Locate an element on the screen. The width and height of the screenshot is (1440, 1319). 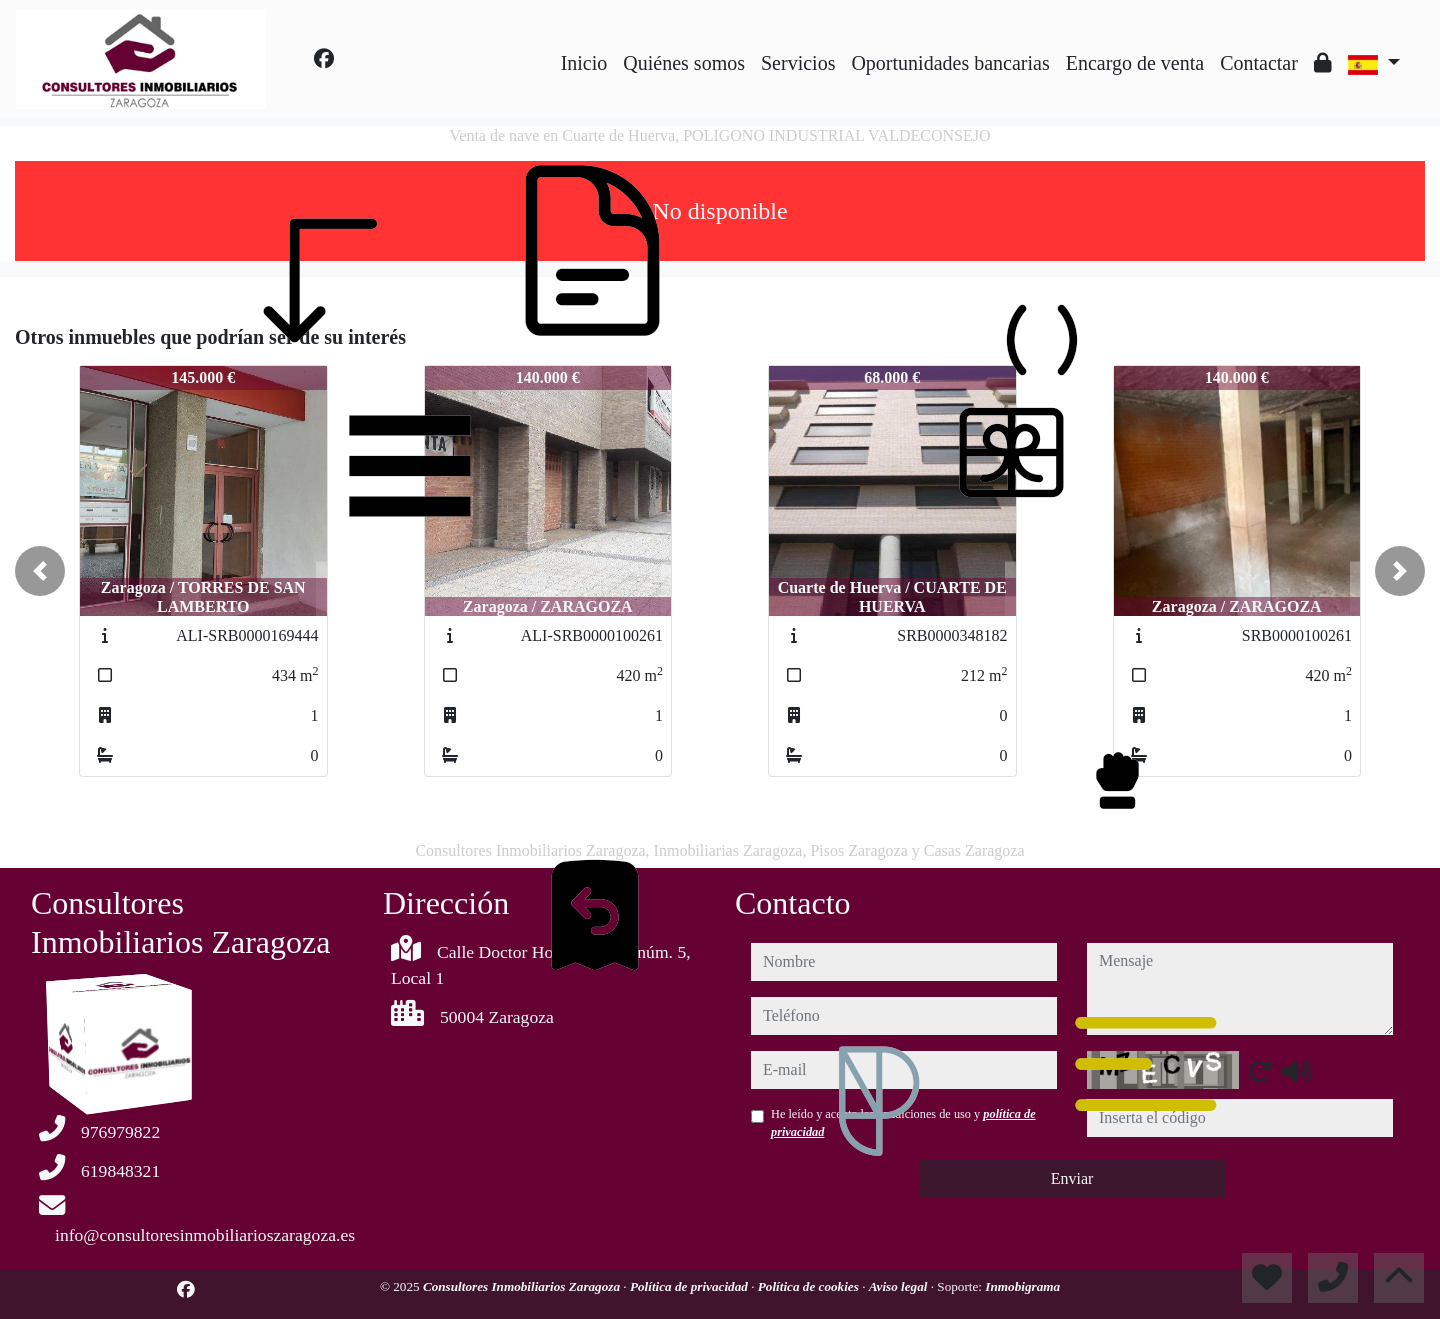
scroll down or view more content is located at coordinates (135, 462).